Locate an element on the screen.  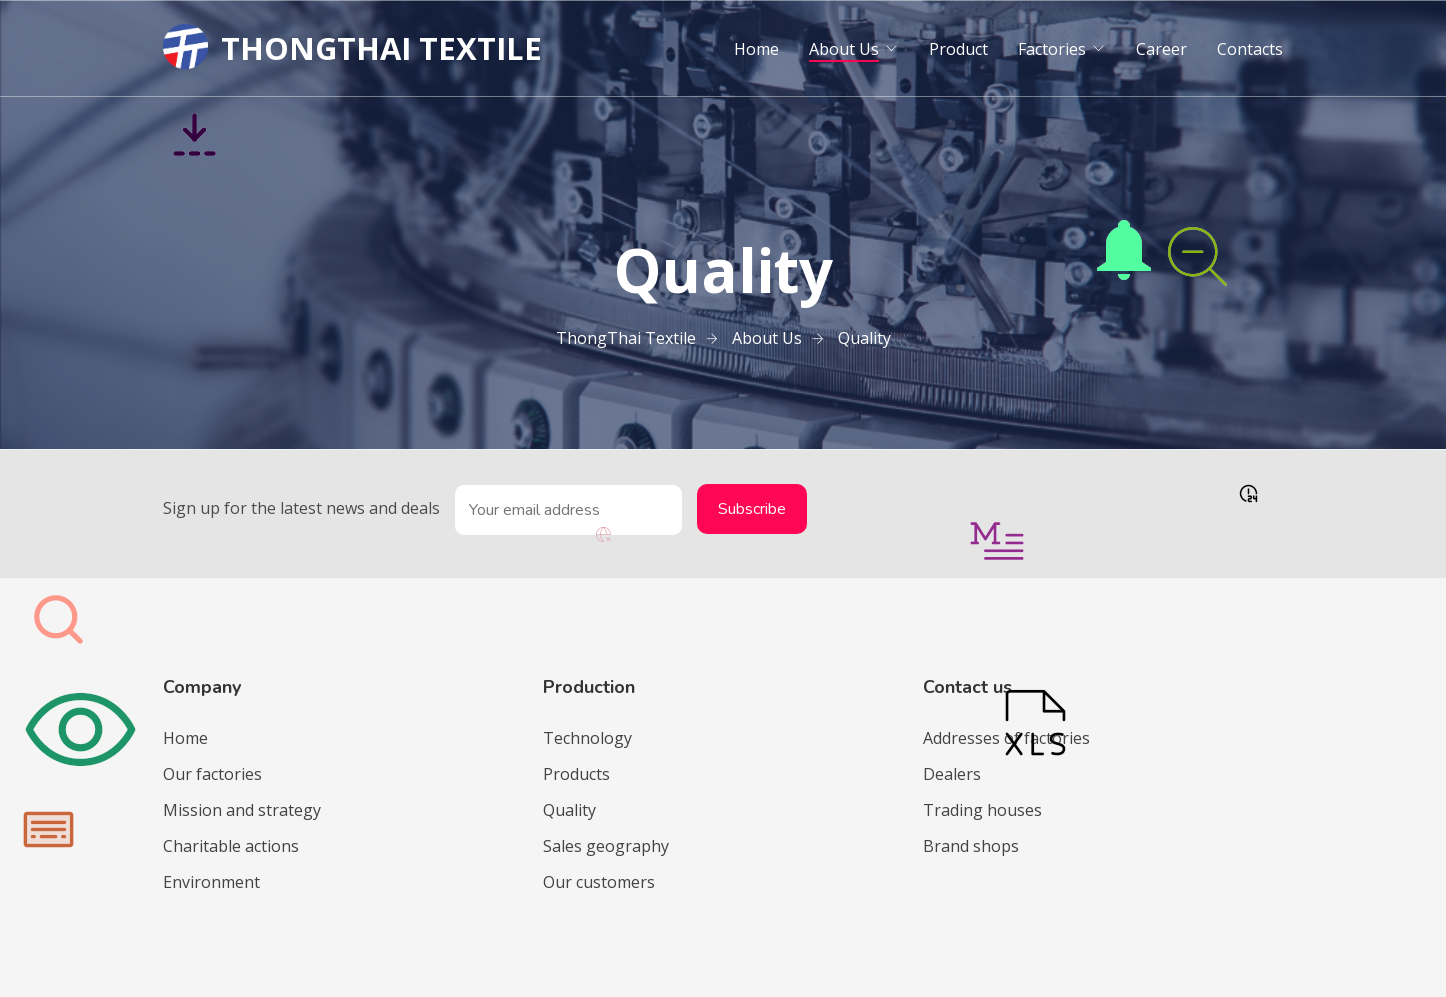
read article on medium is located at coordinates (997, 541).